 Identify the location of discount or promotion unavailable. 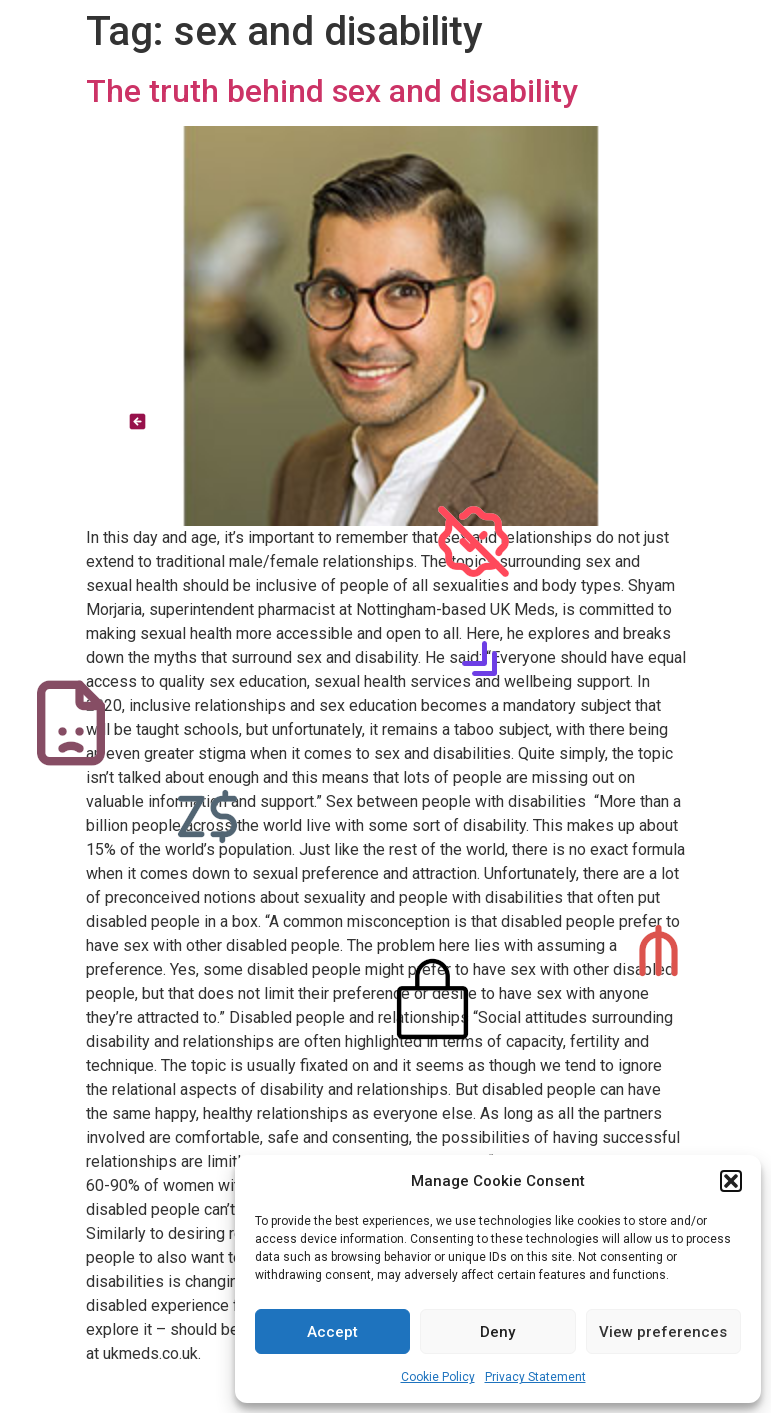
(473, 541).